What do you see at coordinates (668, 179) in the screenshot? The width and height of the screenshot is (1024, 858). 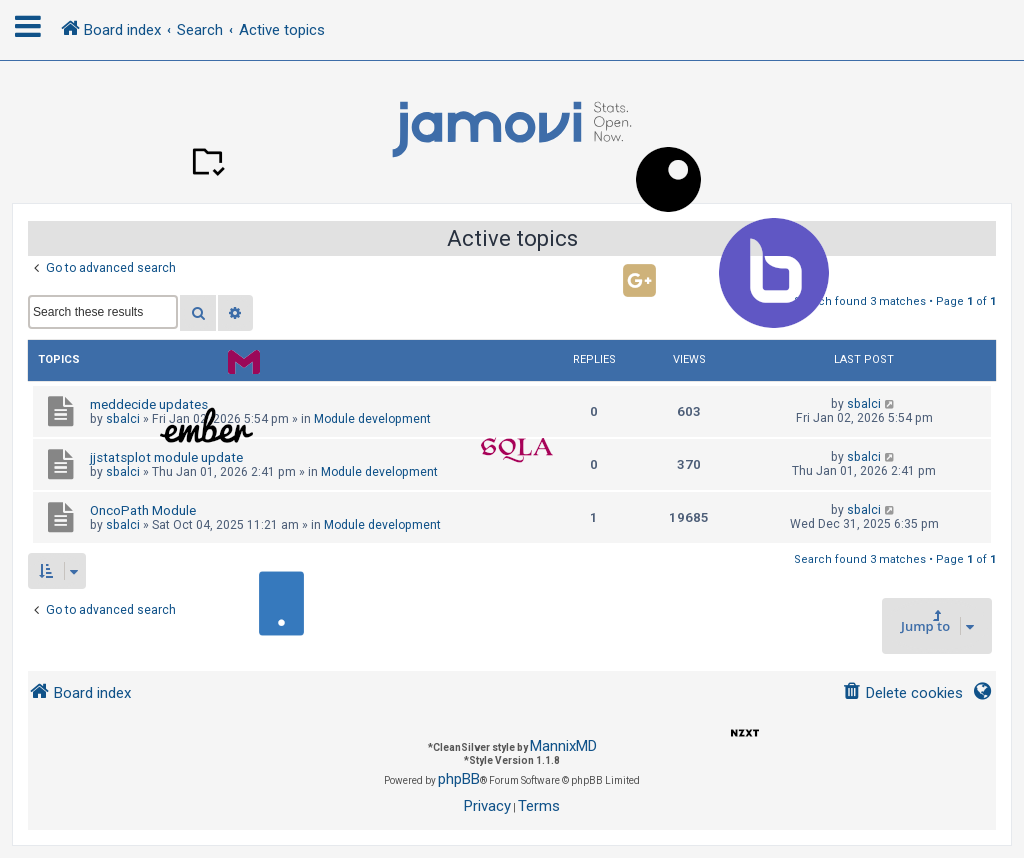 I see `open inoreader rss feed reader` at bounding box center [668, 179].